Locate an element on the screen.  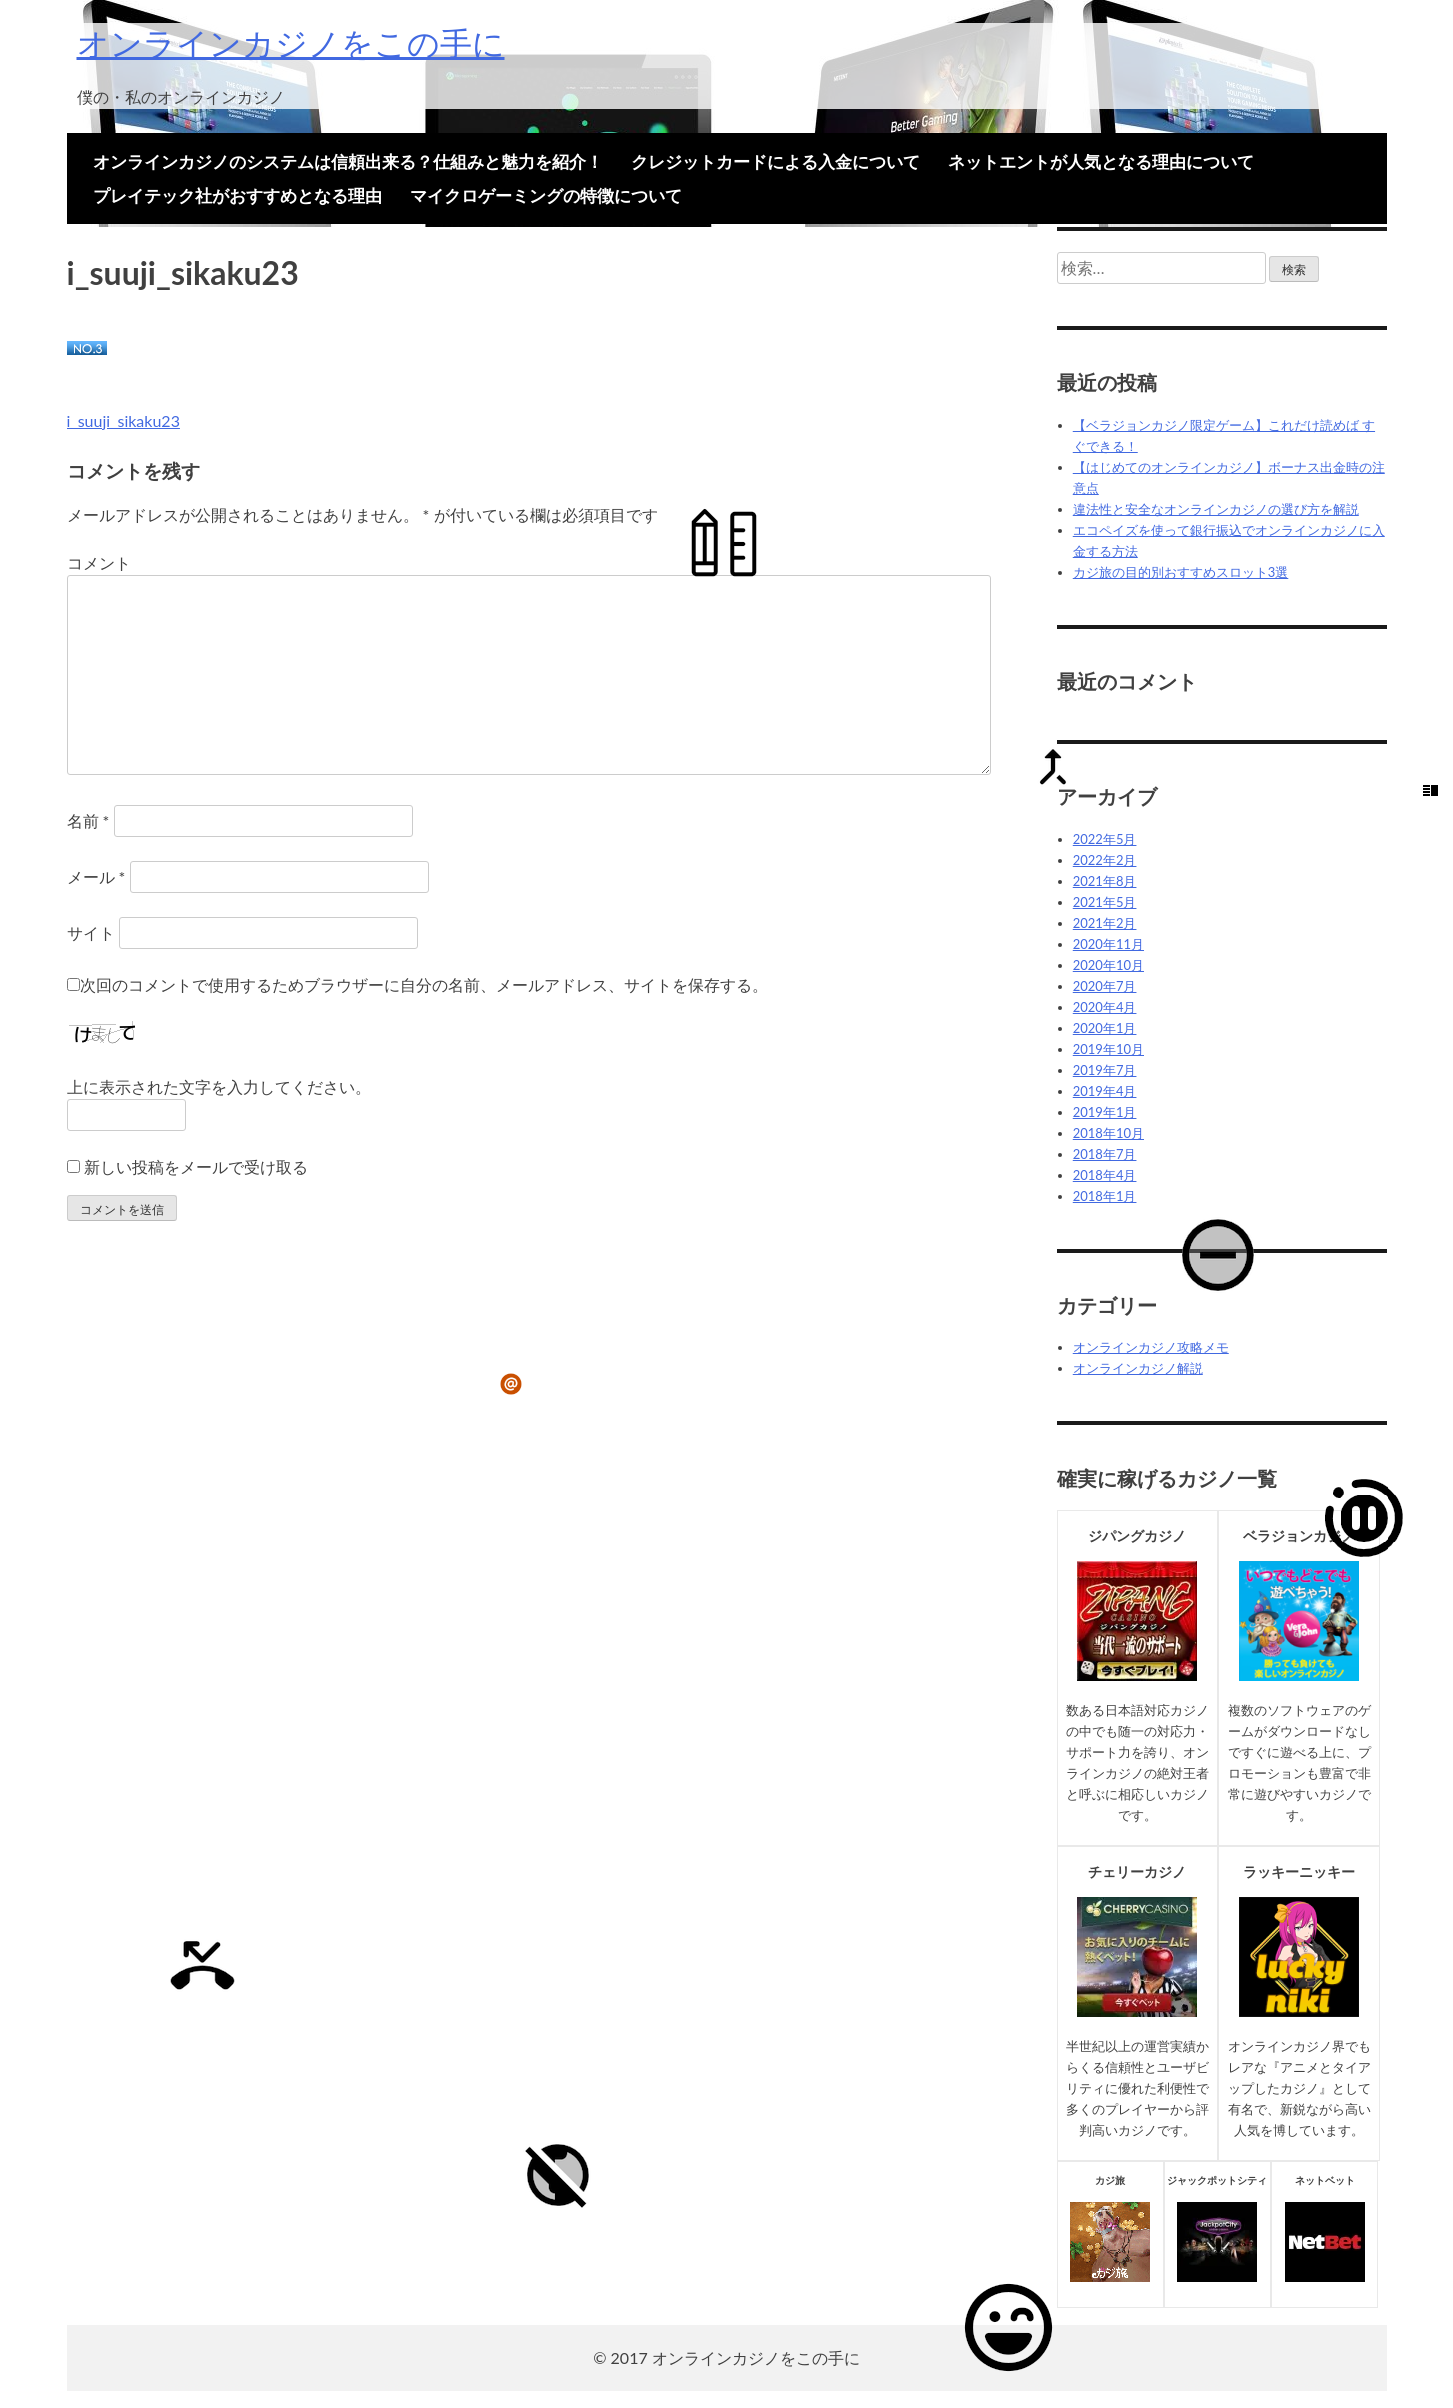
access email or contact options is located at coordinates (511, 1384).